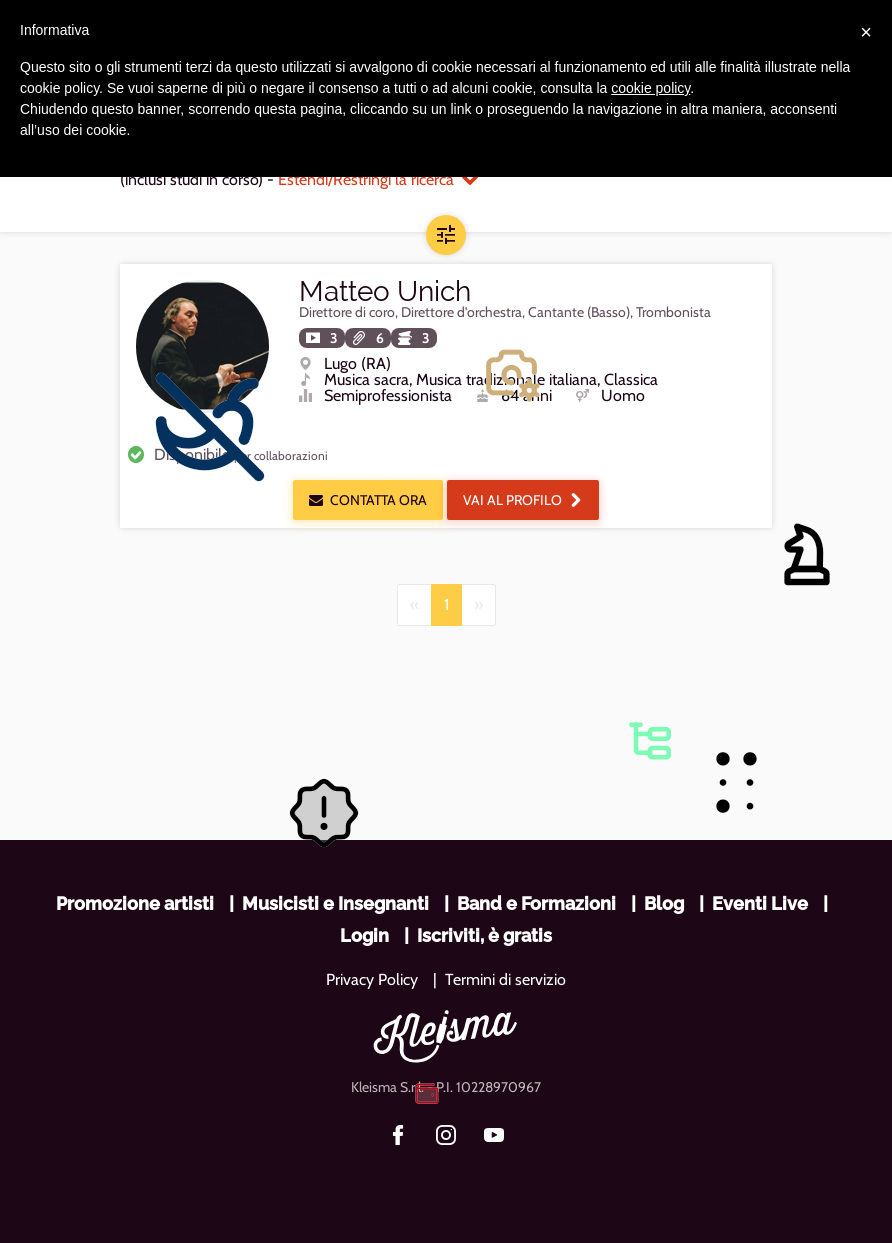  I want to click on play chess or access chess game, so click(807, 556).